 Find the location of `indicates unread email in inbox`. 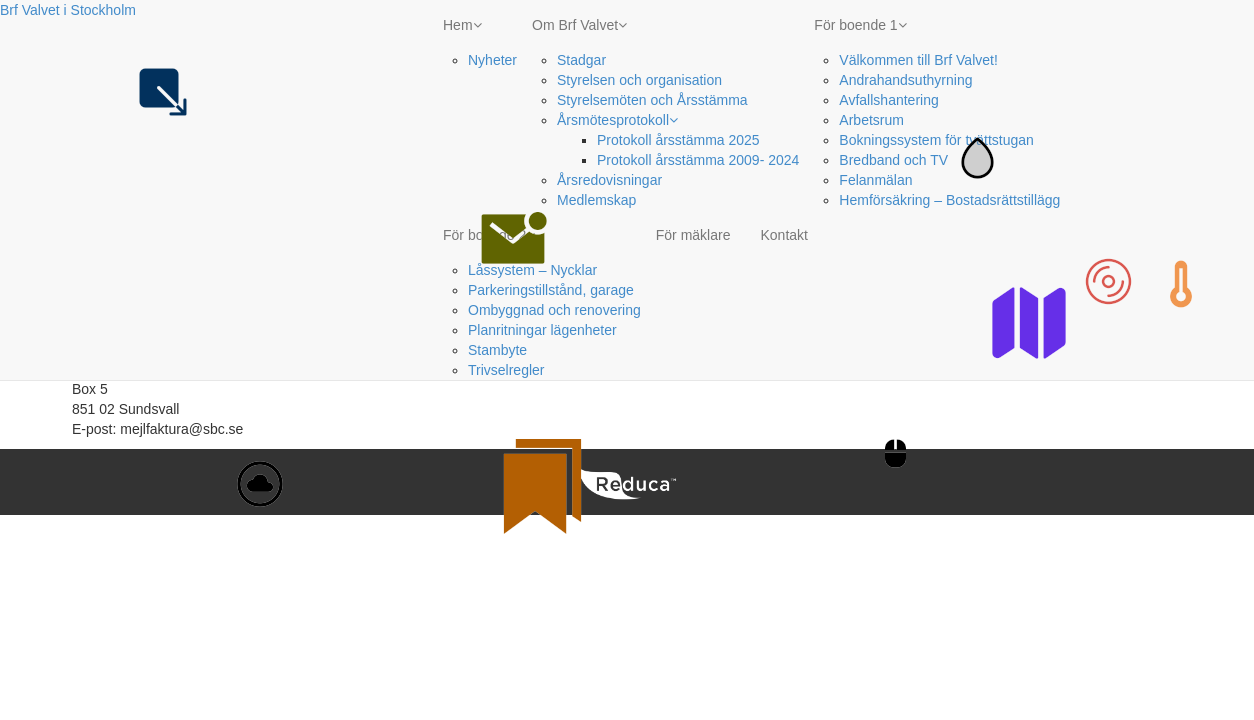

indicates unread email in inbox is located at coordinates (513, 239).